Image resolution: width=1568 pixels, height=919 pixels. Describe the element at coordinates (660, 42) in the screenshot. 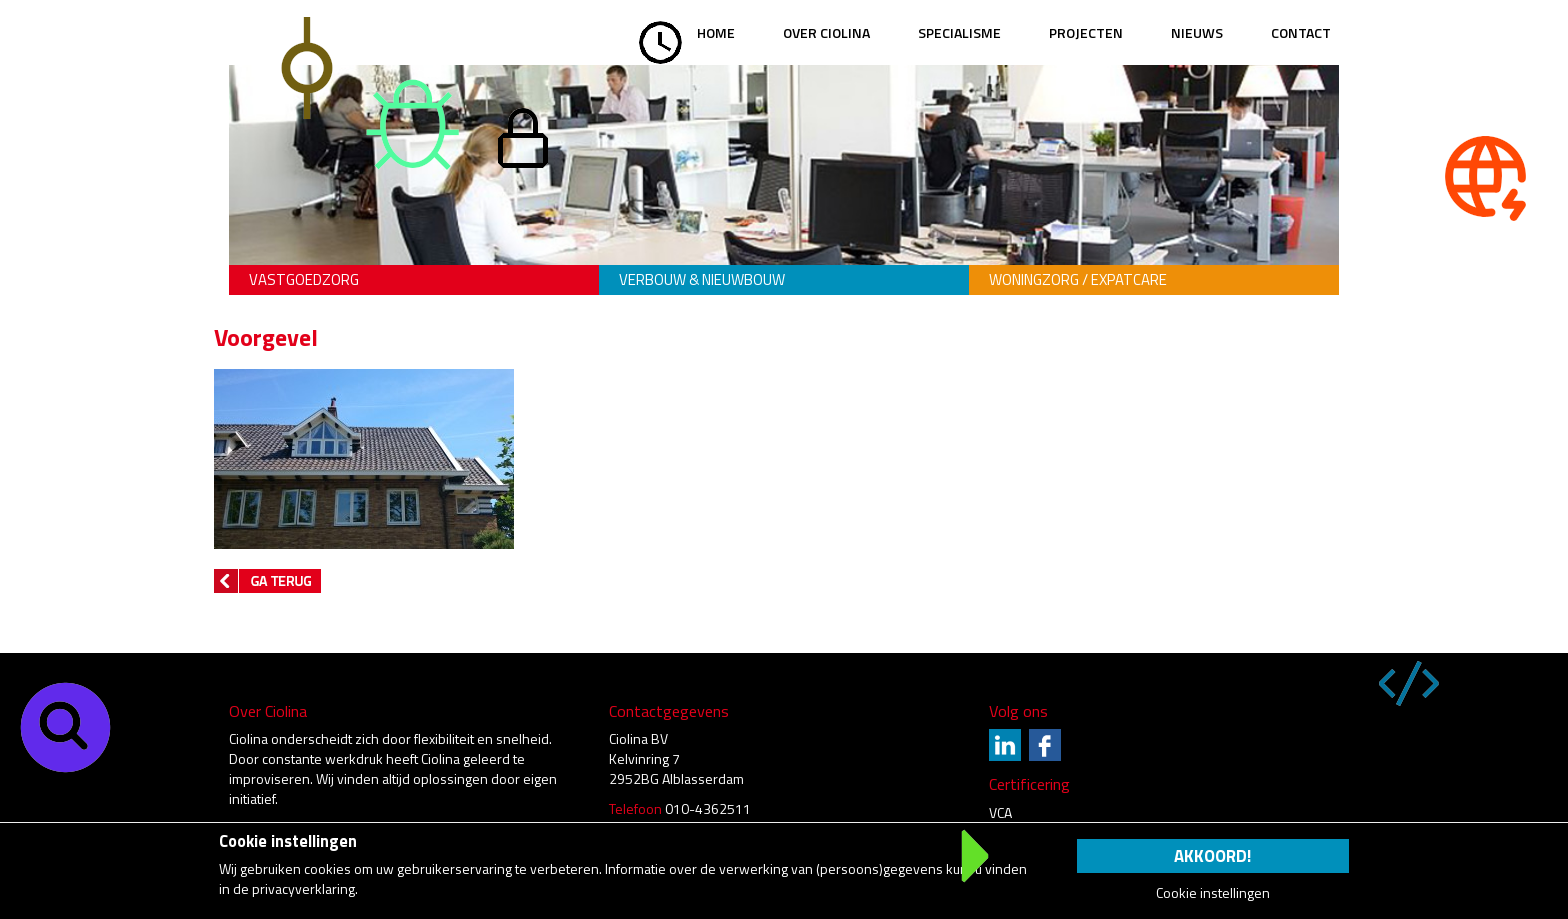

I see `view time or clock settings` at that location.